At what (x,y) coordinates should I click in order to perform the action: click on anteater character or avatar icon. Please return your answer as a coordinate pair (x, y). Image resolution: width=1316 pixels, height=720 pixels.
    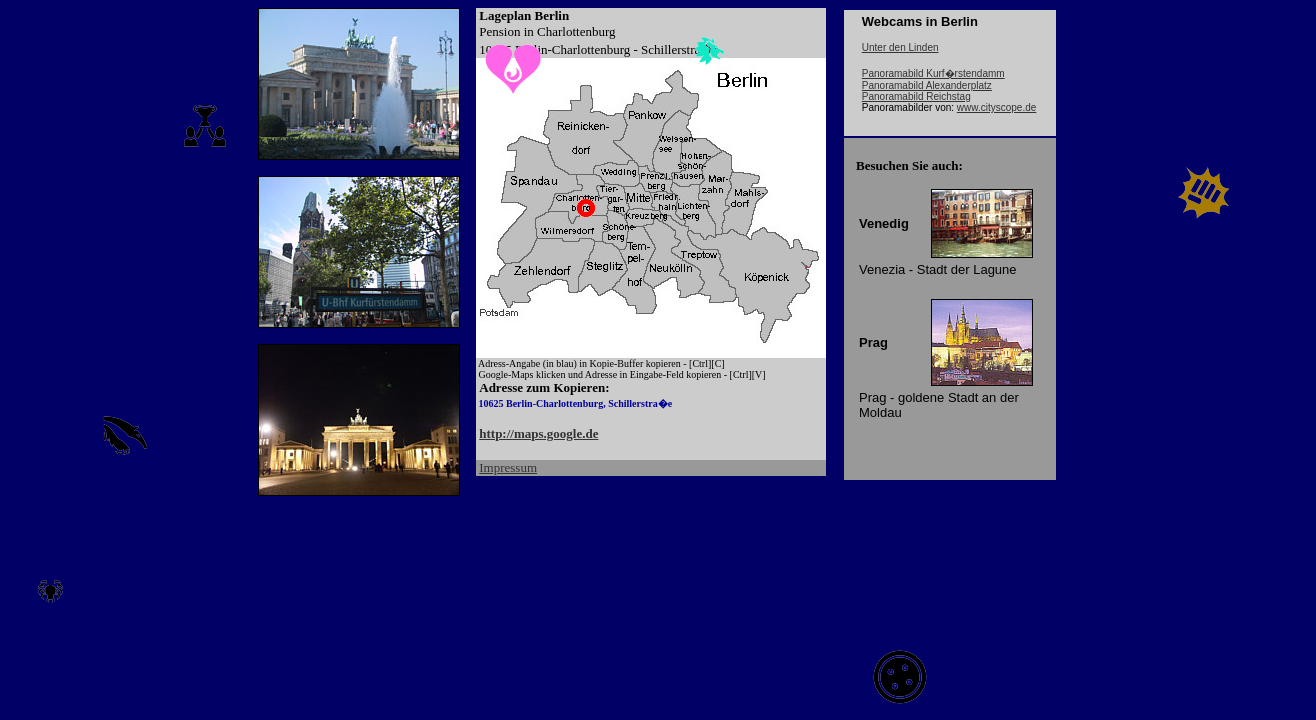
    Looking at the image, I should click on (125, 435).